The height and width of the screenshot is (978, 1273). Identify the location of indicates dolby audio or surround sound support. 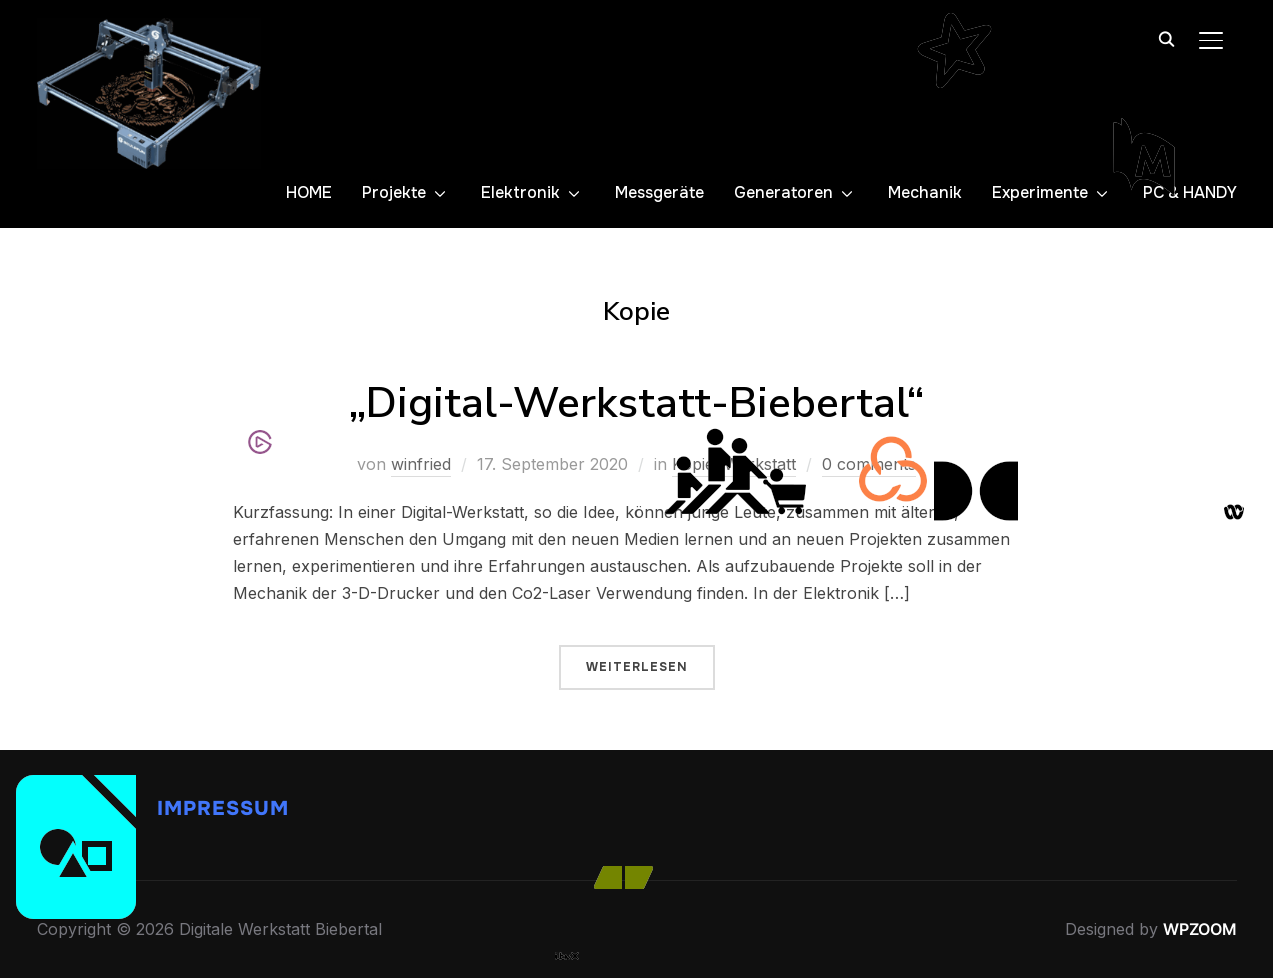
(976, 491).